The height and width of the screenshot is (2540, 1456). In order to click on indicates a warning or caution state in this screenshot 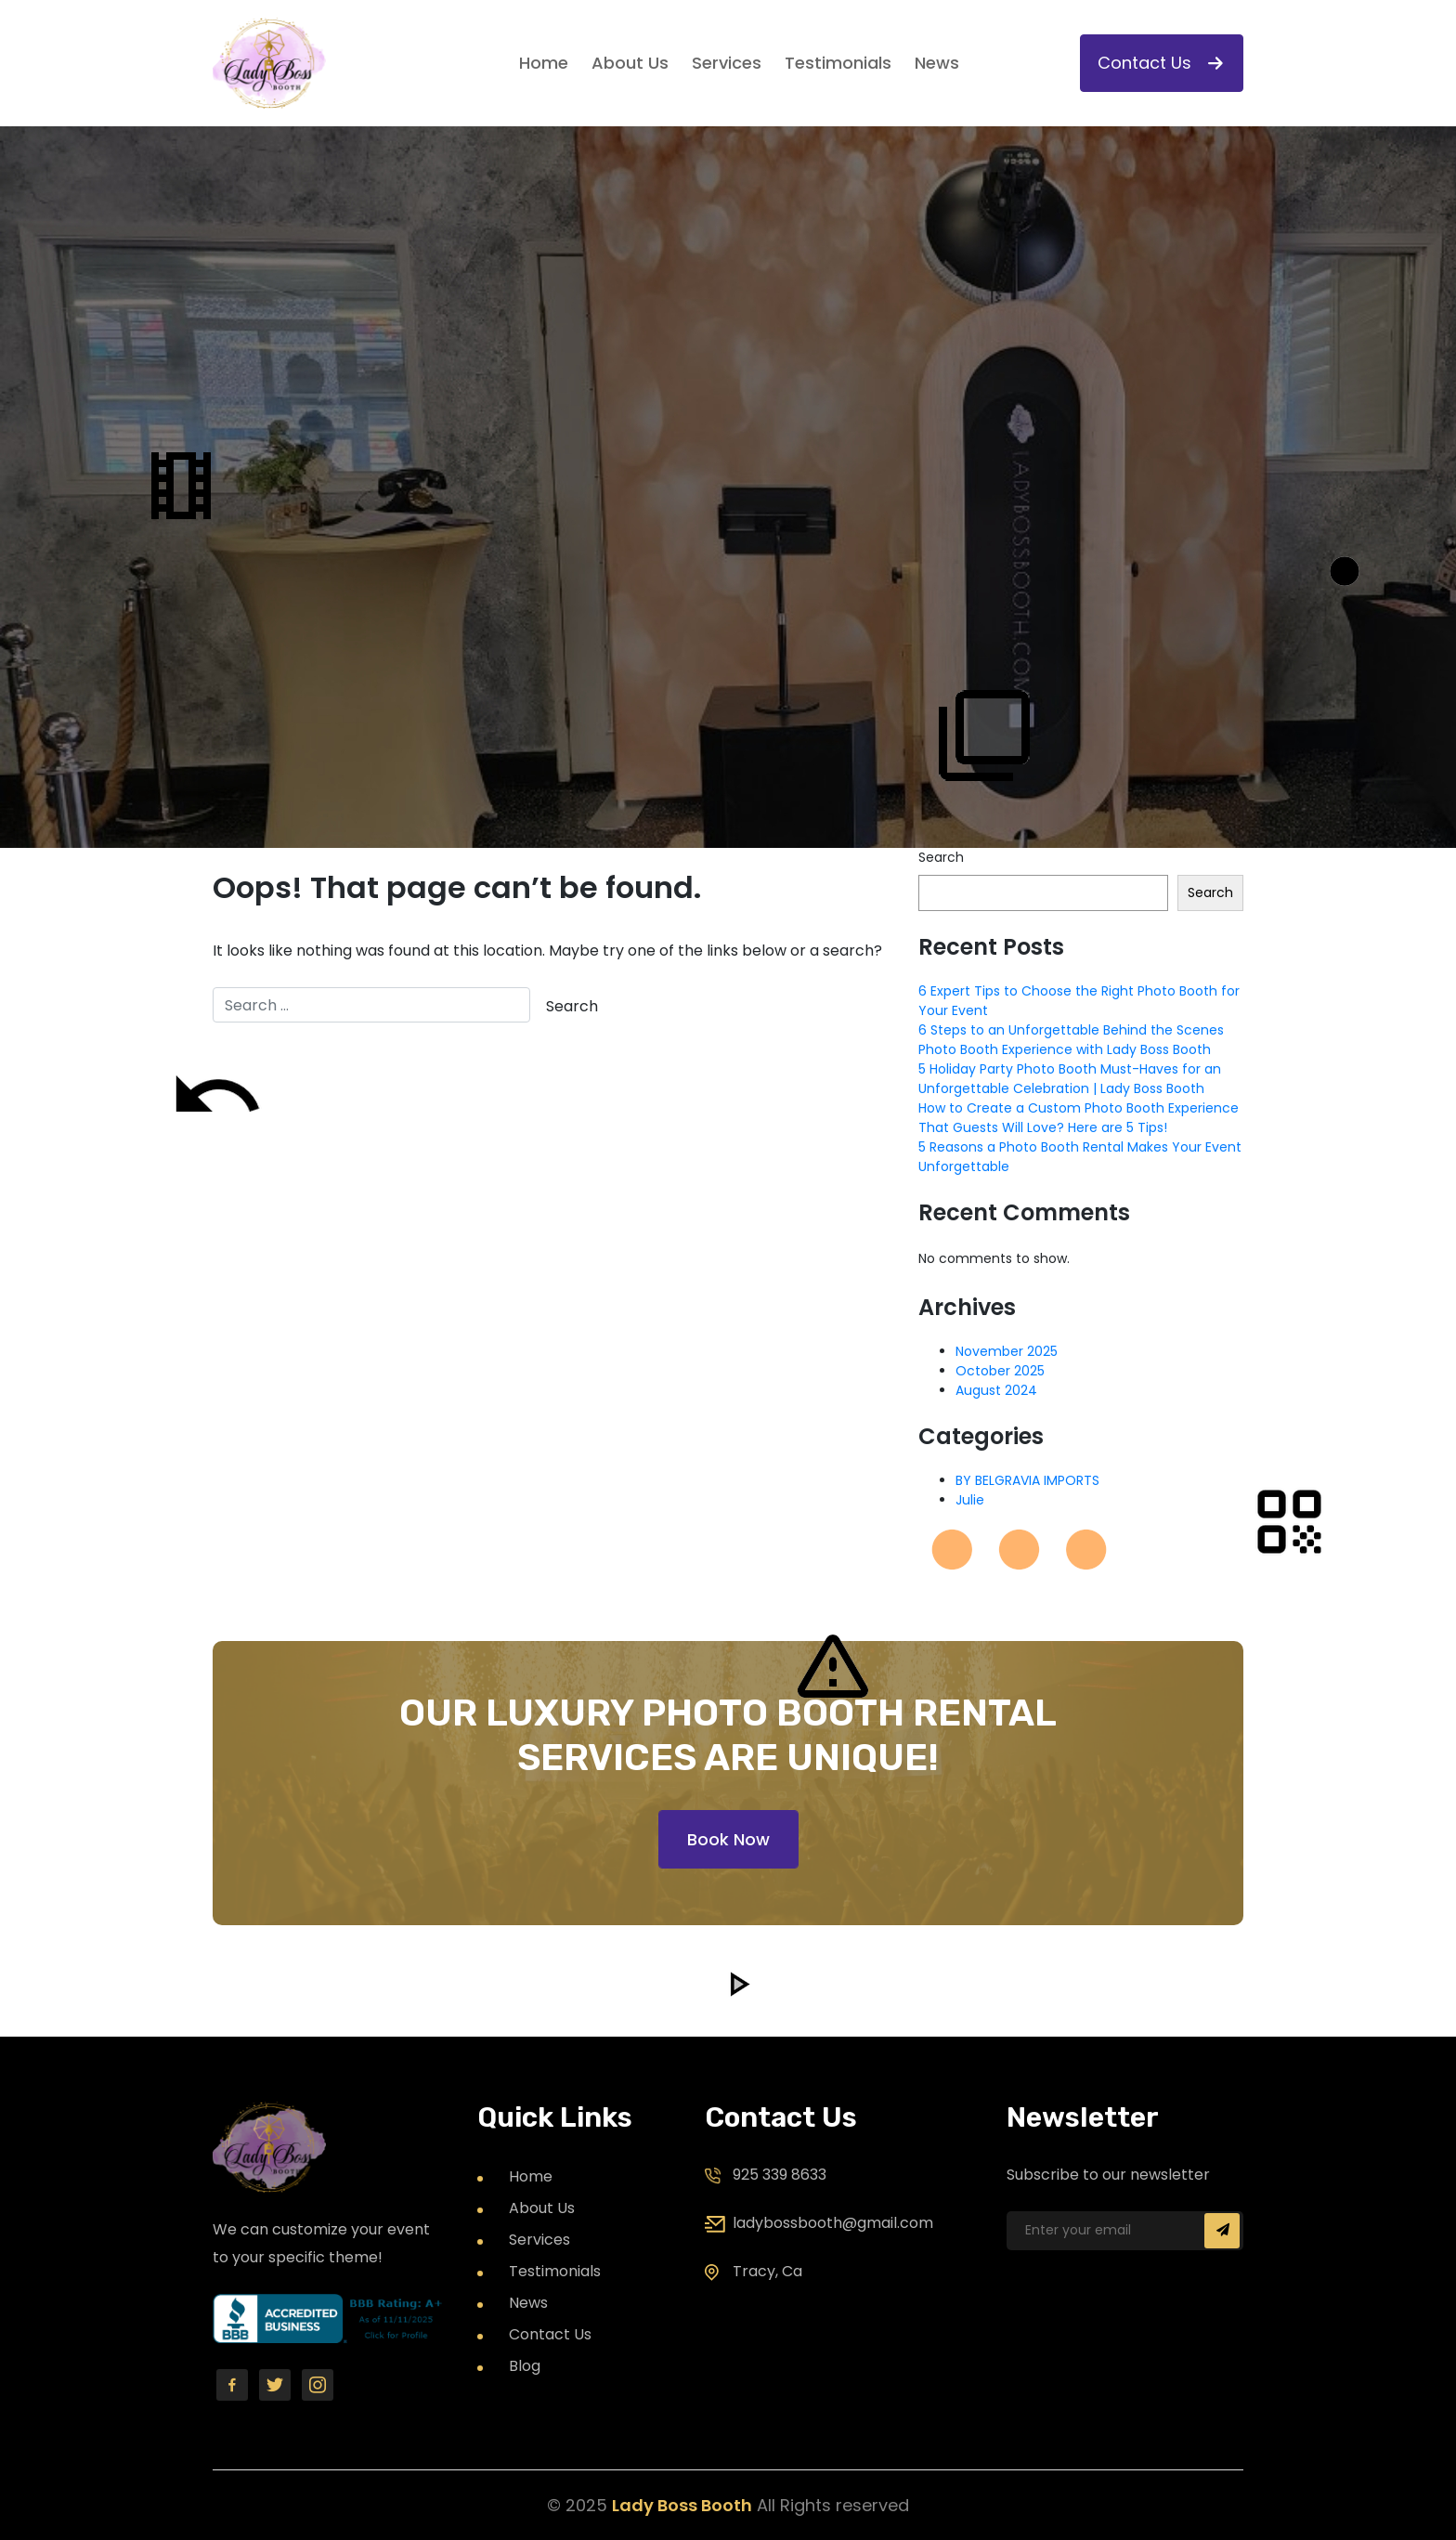, I will do `click(833, 1664)`.